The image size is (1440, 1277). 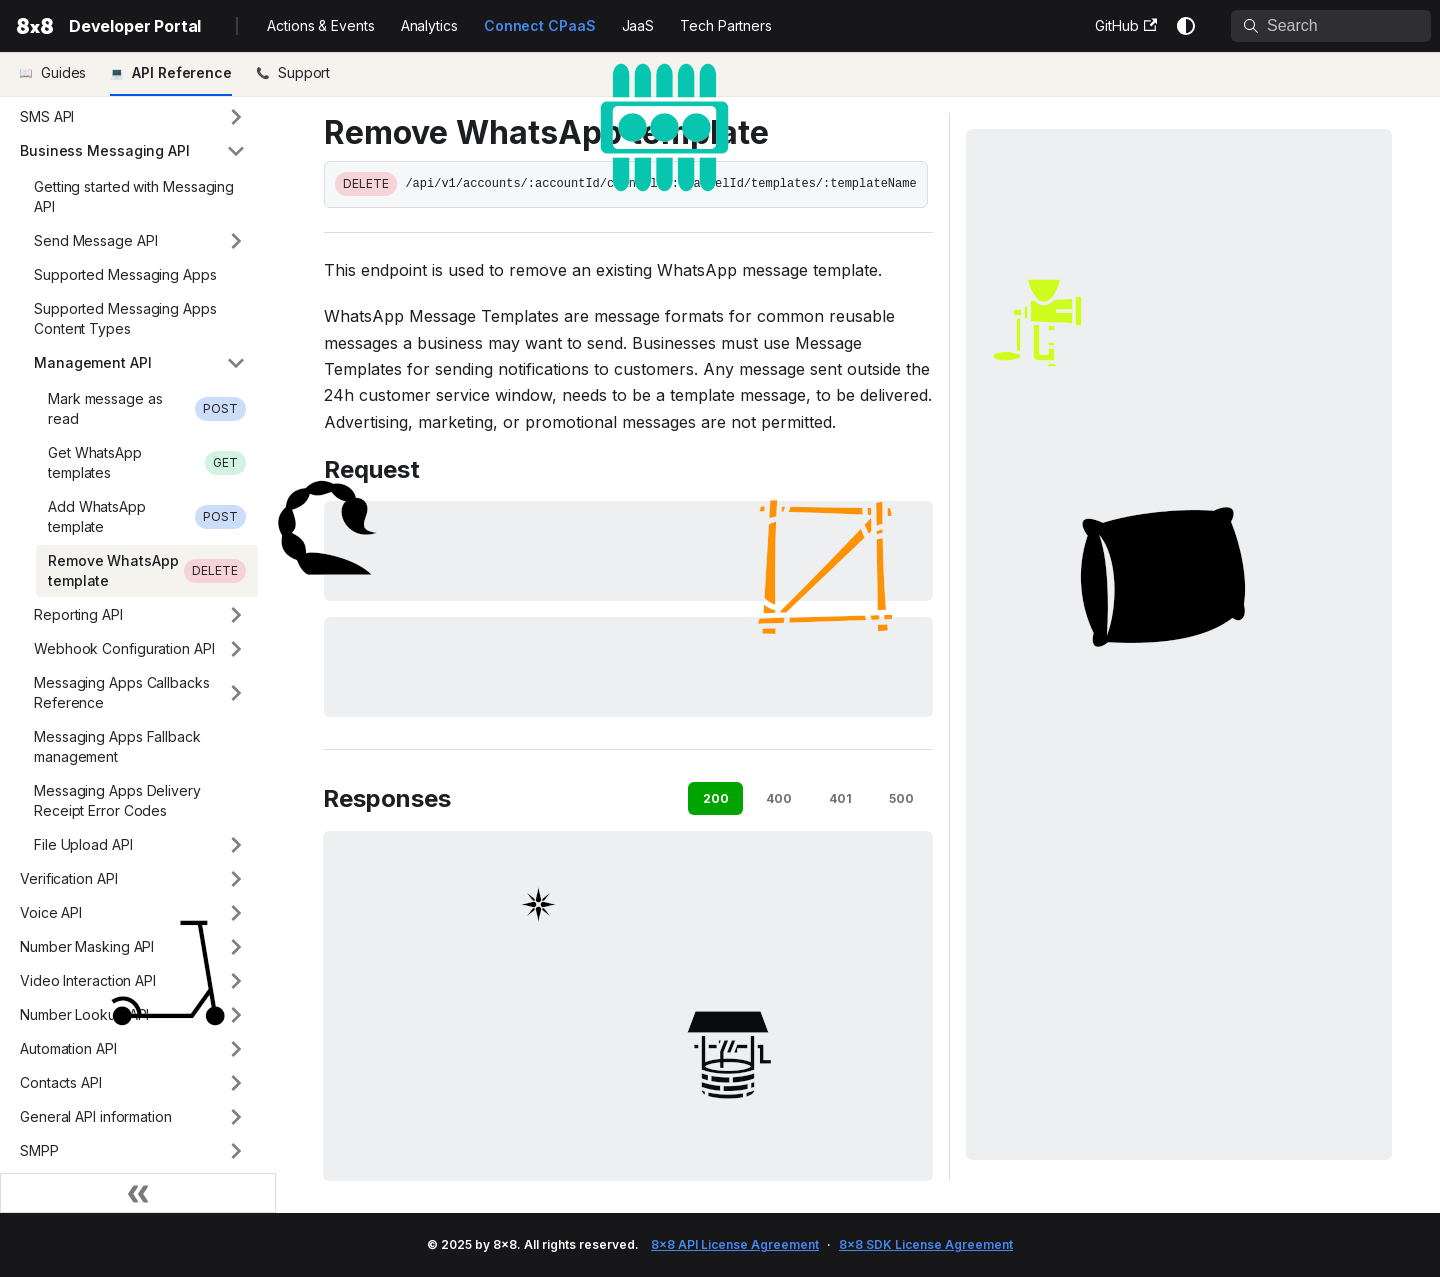 I want to click on indicates a hazard or danger zone in gameplay, so click(x=538, y=904).